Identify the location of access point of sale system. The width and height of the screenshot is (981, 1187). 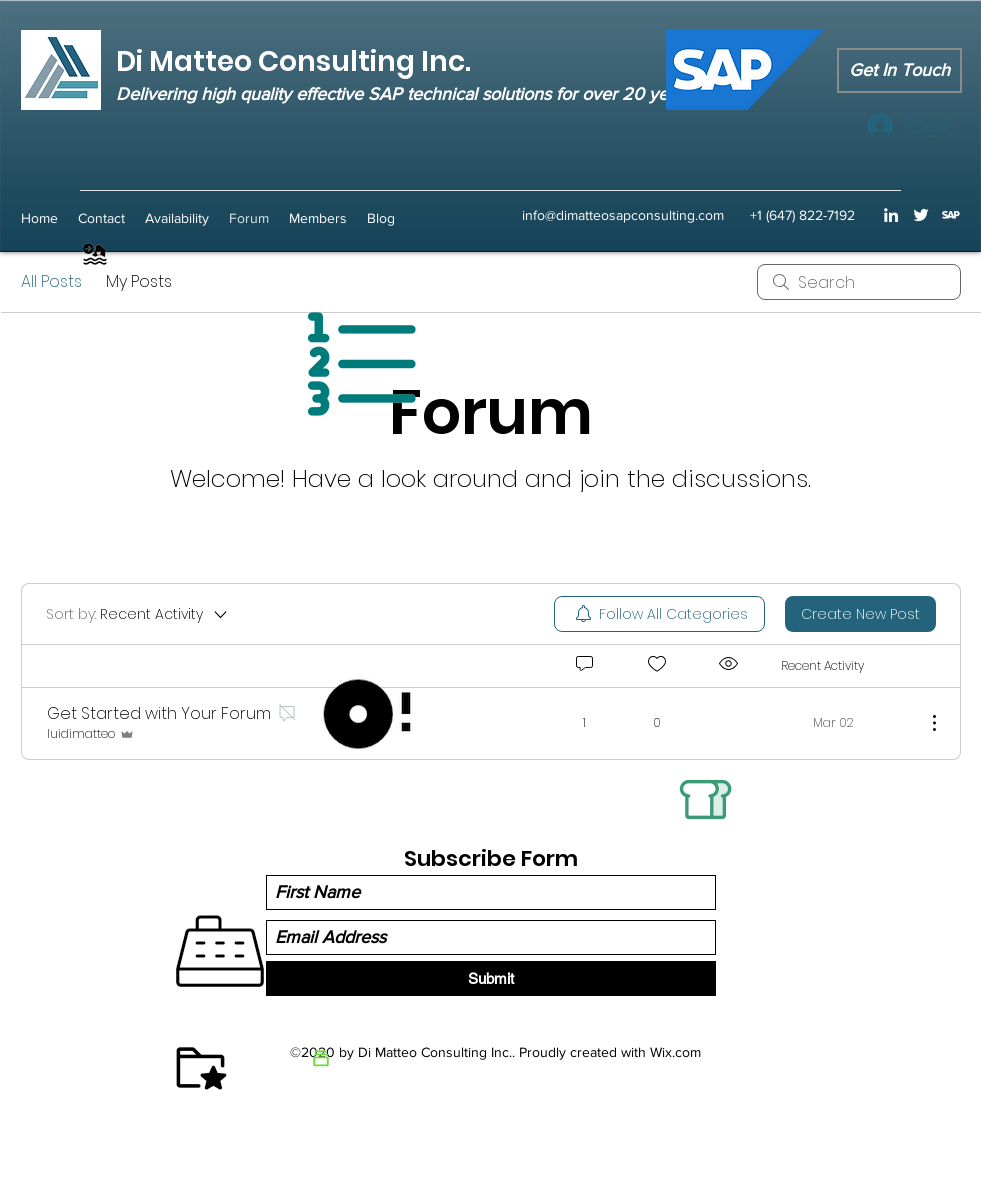
(220, 956).